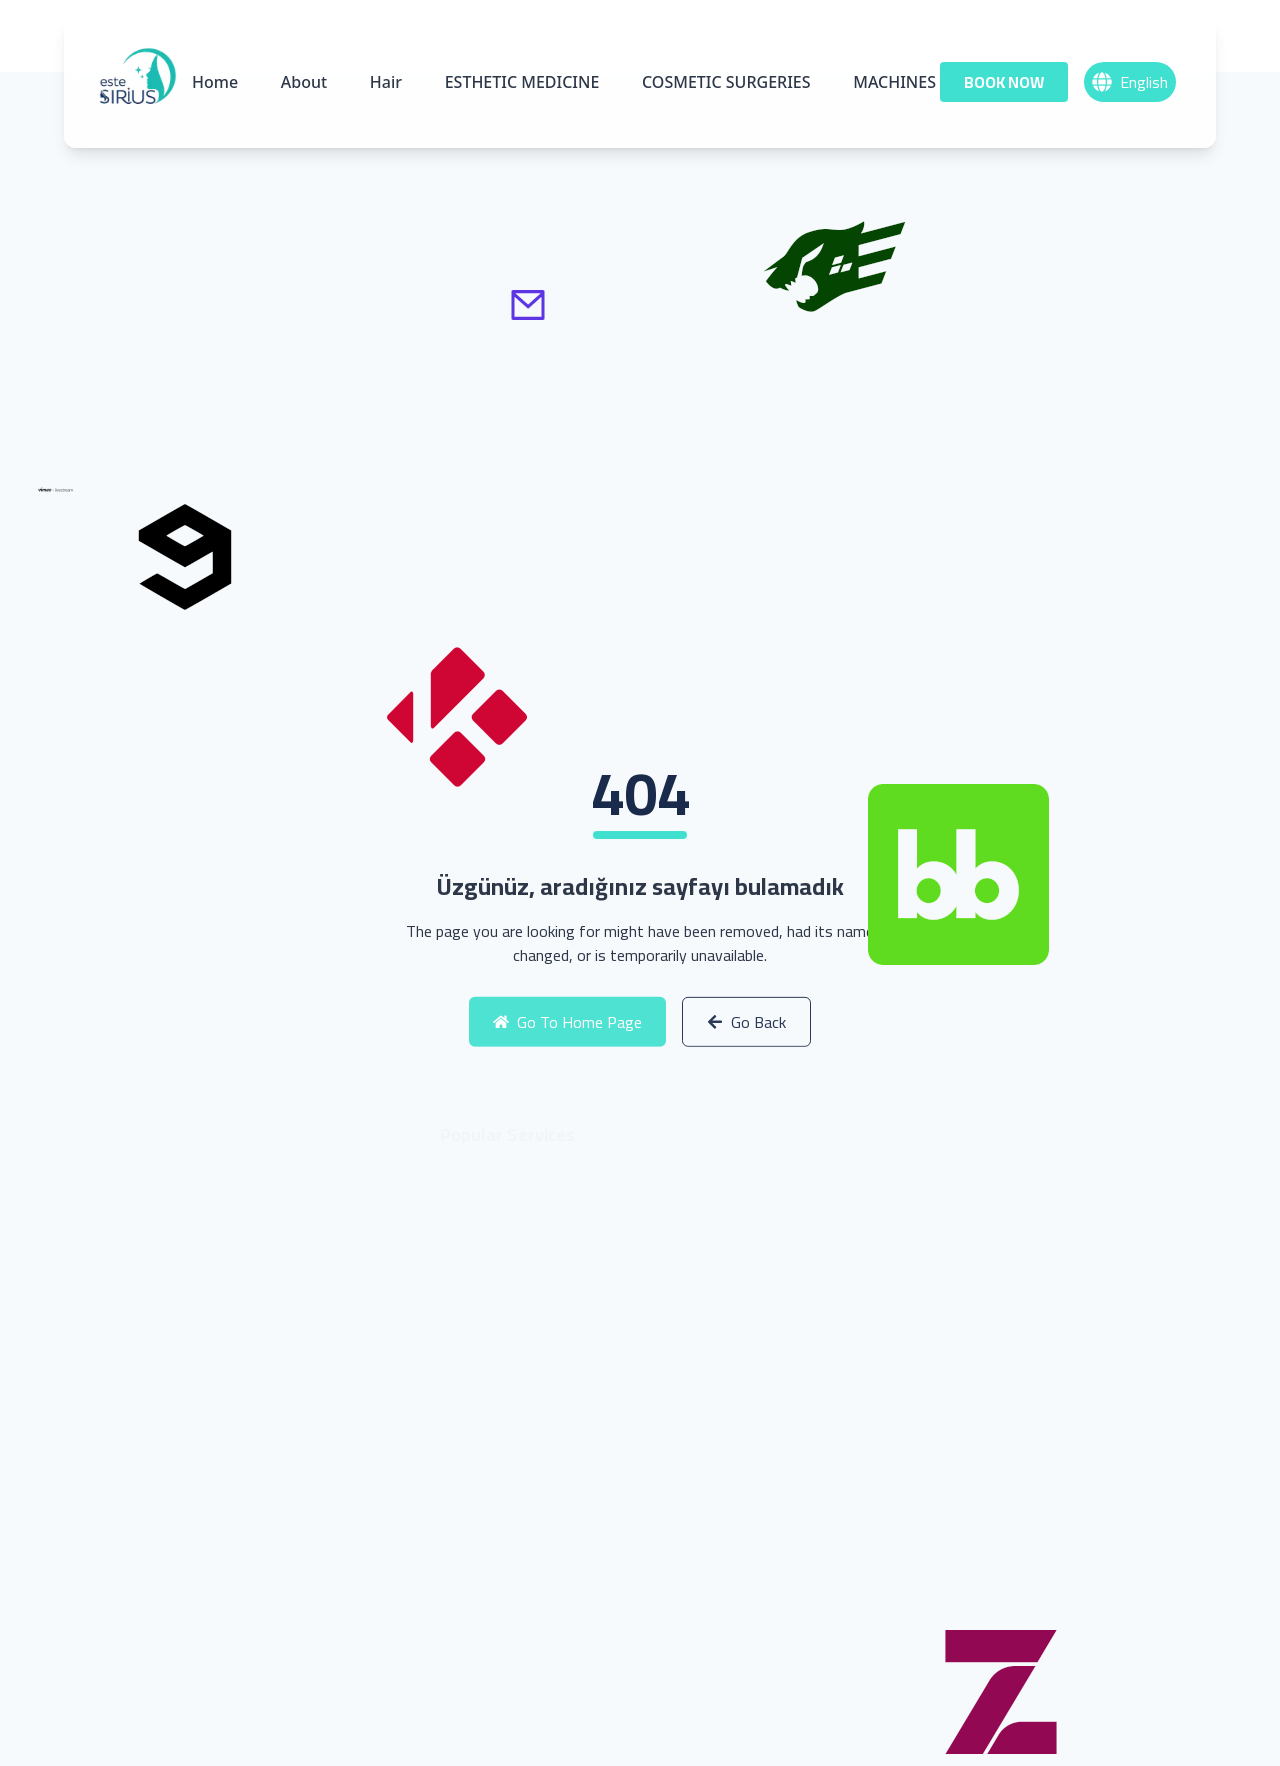 The height and width of the screenshot is (1766, 1280). I want to click on open kodi media center app, so click(457, 717).